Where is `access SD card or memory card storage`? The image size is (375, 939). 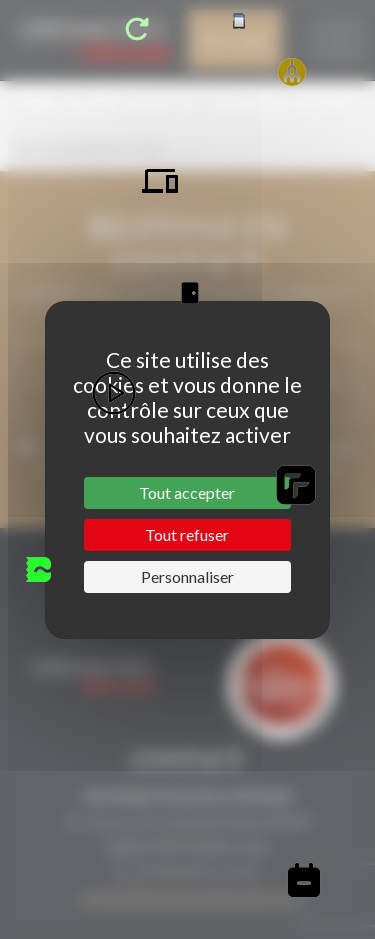
access SD card or memory card storage is located at coordinates (239, 21).